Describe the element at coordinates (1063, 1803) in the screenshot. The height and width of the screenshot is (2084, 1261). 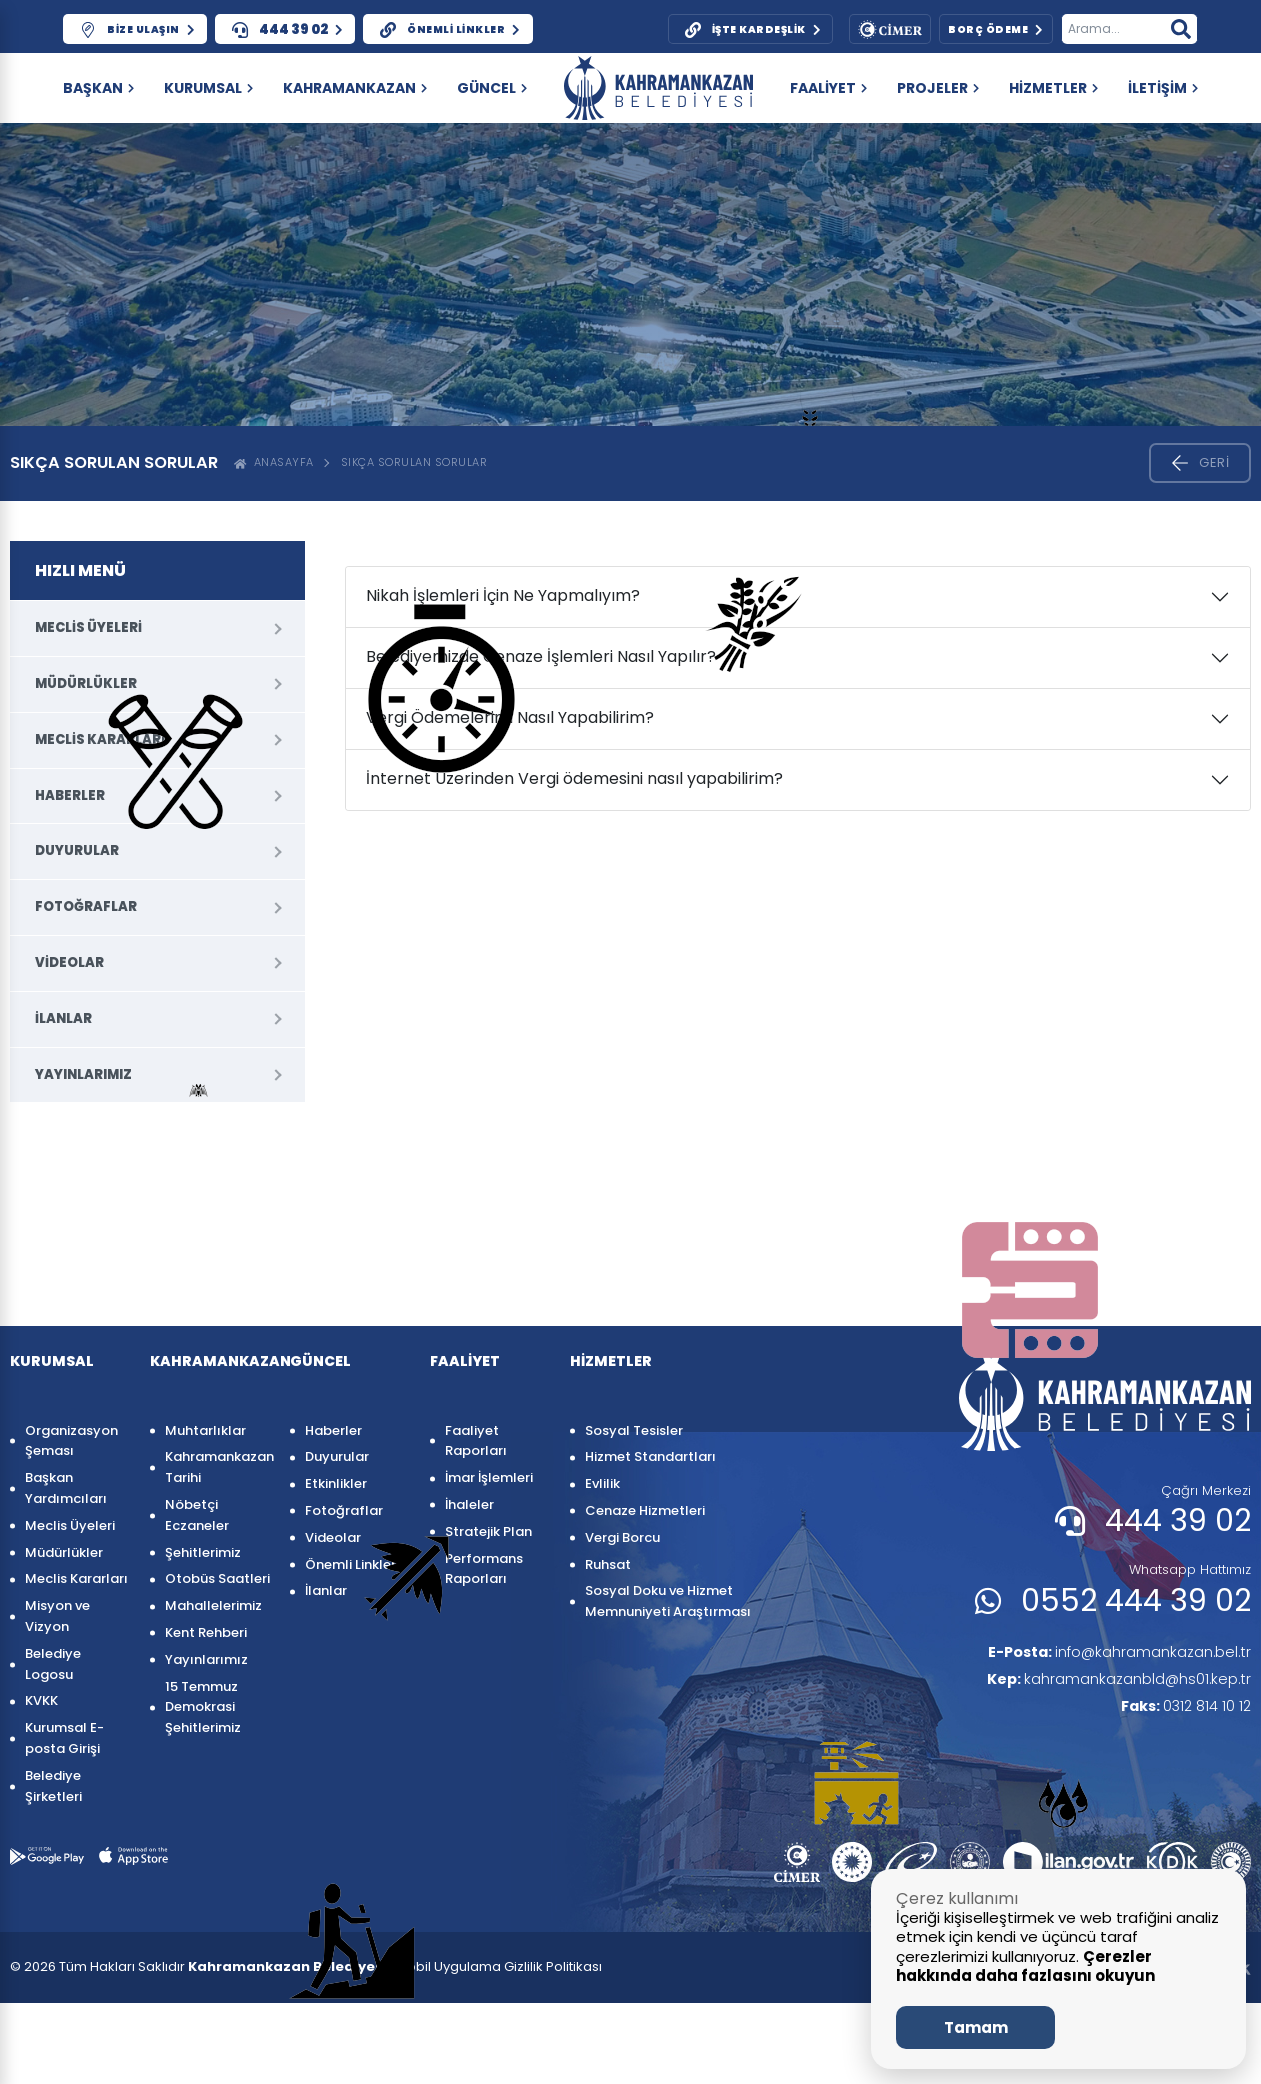
I see `indicates humidity or moisture level` at that location.